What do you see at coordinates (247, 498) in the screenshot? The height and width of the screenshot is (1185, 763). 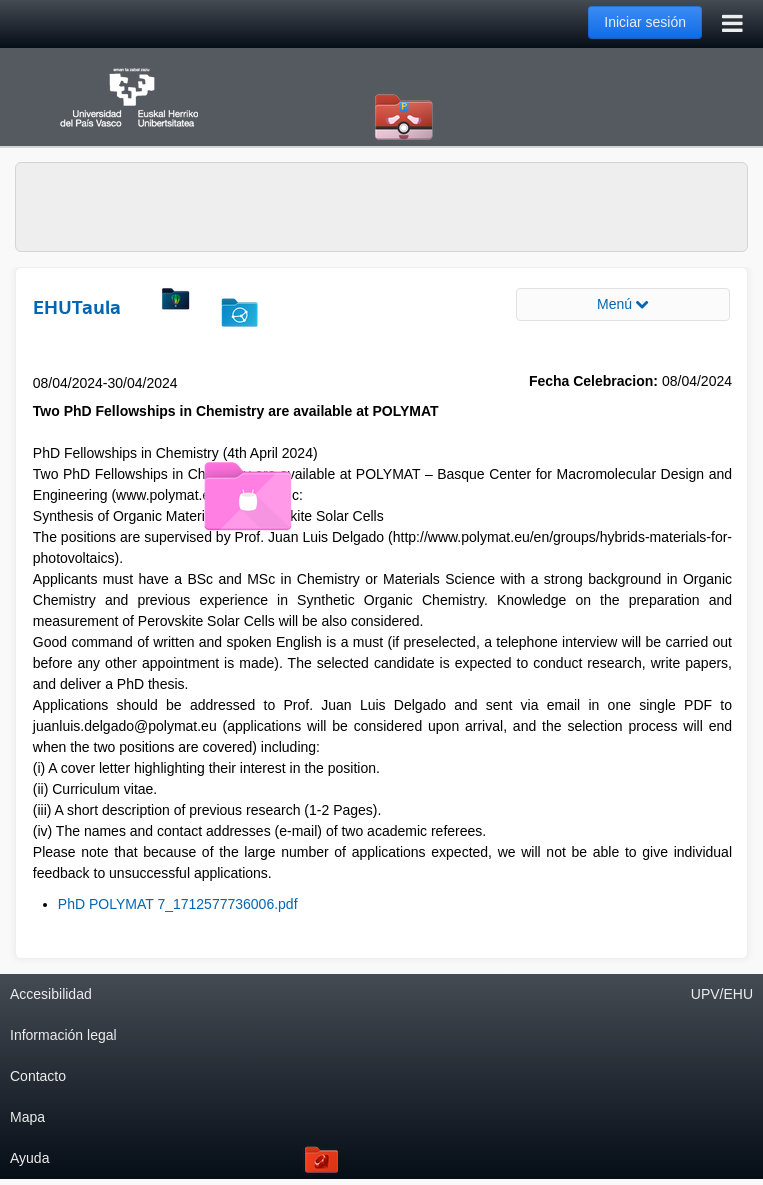 I see `open android marshmallow system folder` at bounding box center [247, 498].